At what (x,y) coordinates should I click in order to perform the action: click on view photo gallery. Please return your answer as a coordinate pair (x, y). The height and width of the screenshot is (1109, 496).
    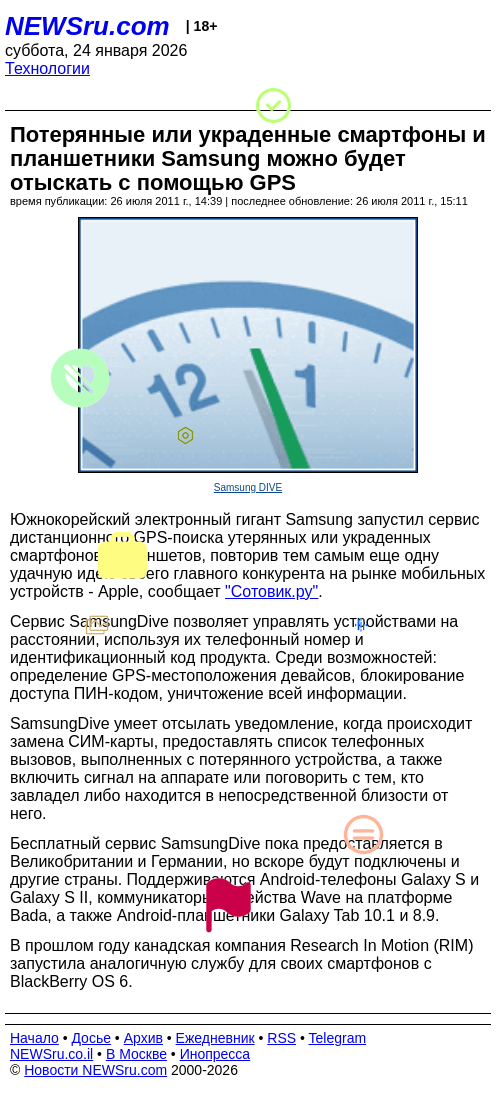
    Looking at the image, I should click on (97, 625).